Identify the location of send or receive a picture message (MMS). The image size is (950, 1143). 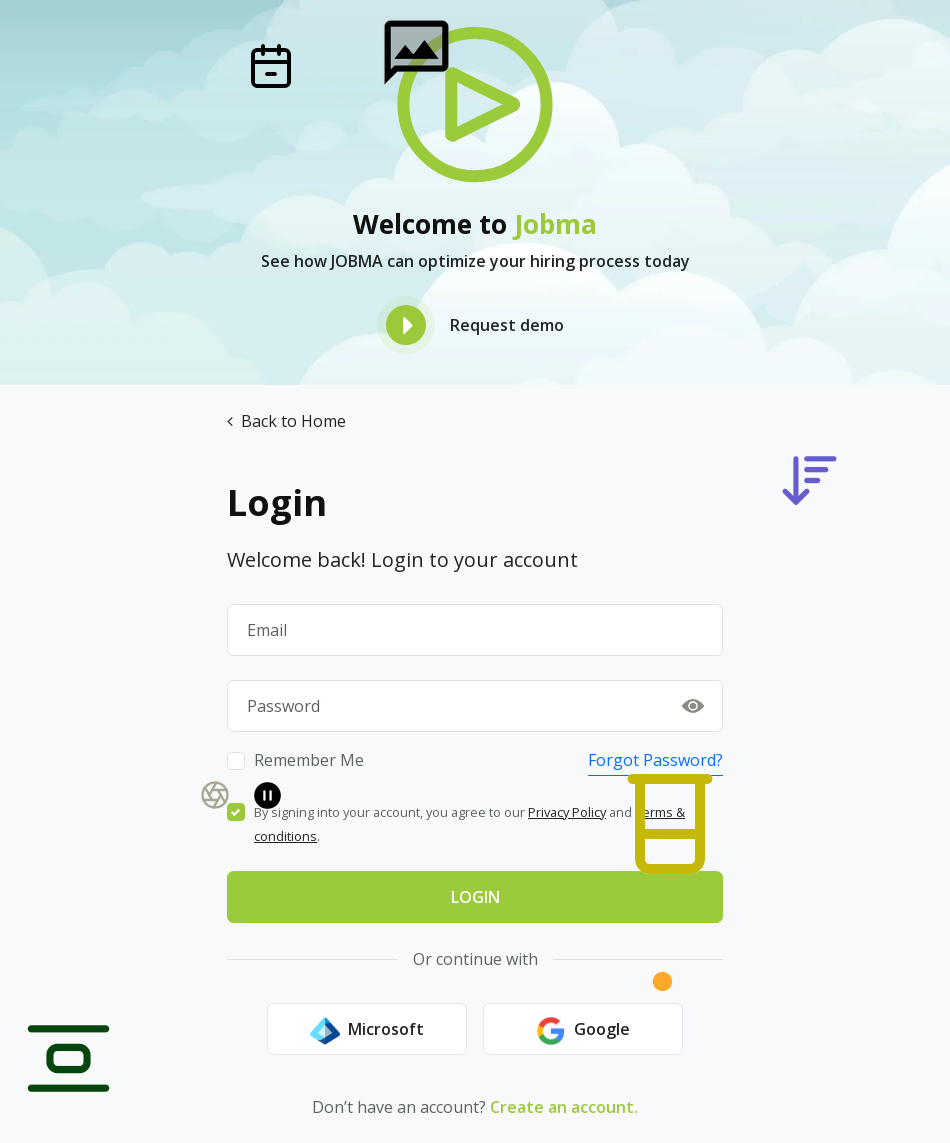
(416, 52).